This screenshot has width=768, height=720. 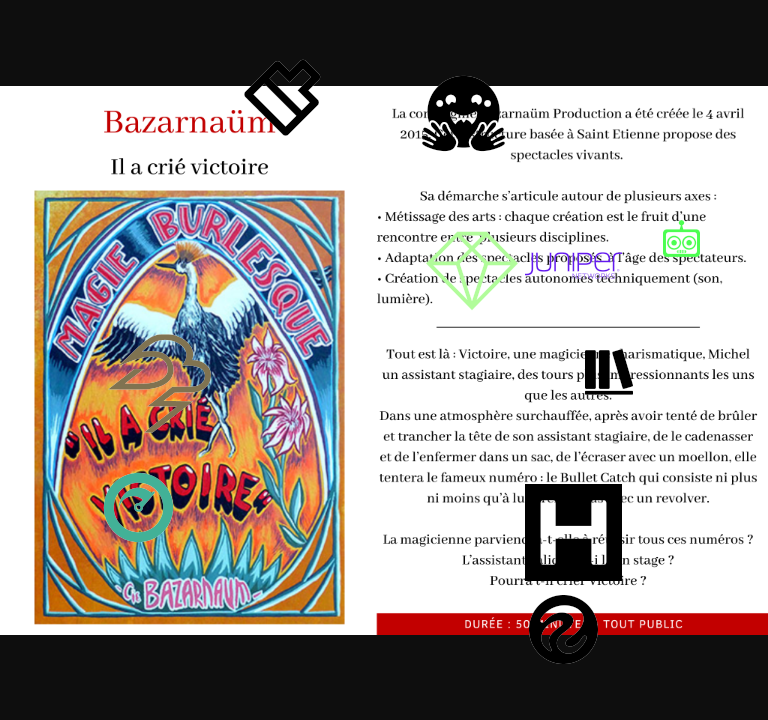 What do you see at coordinates (138, 507) in the screenshot?
I see `cloudscale.ch cloud hosting service logo` at bounding box center [138, 507].